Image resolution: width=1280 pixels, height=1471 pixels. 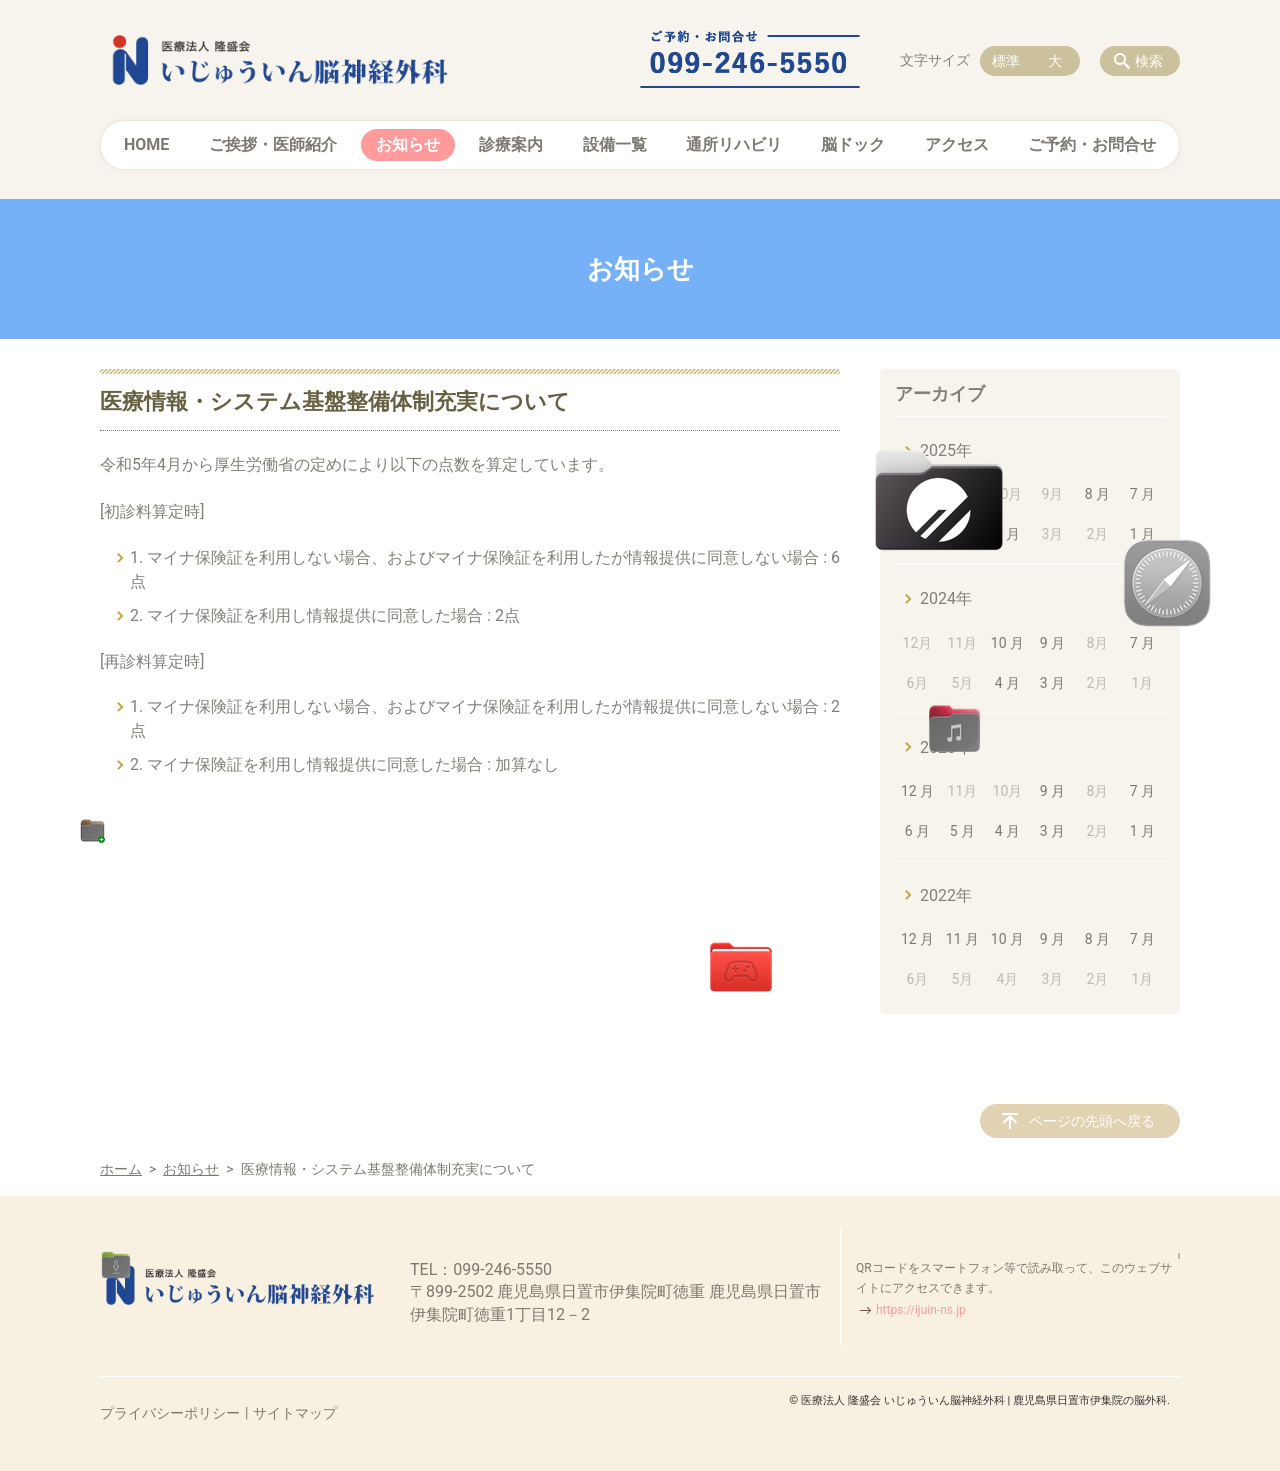 I want to click on create a new folder, so click(x=92, y=830).